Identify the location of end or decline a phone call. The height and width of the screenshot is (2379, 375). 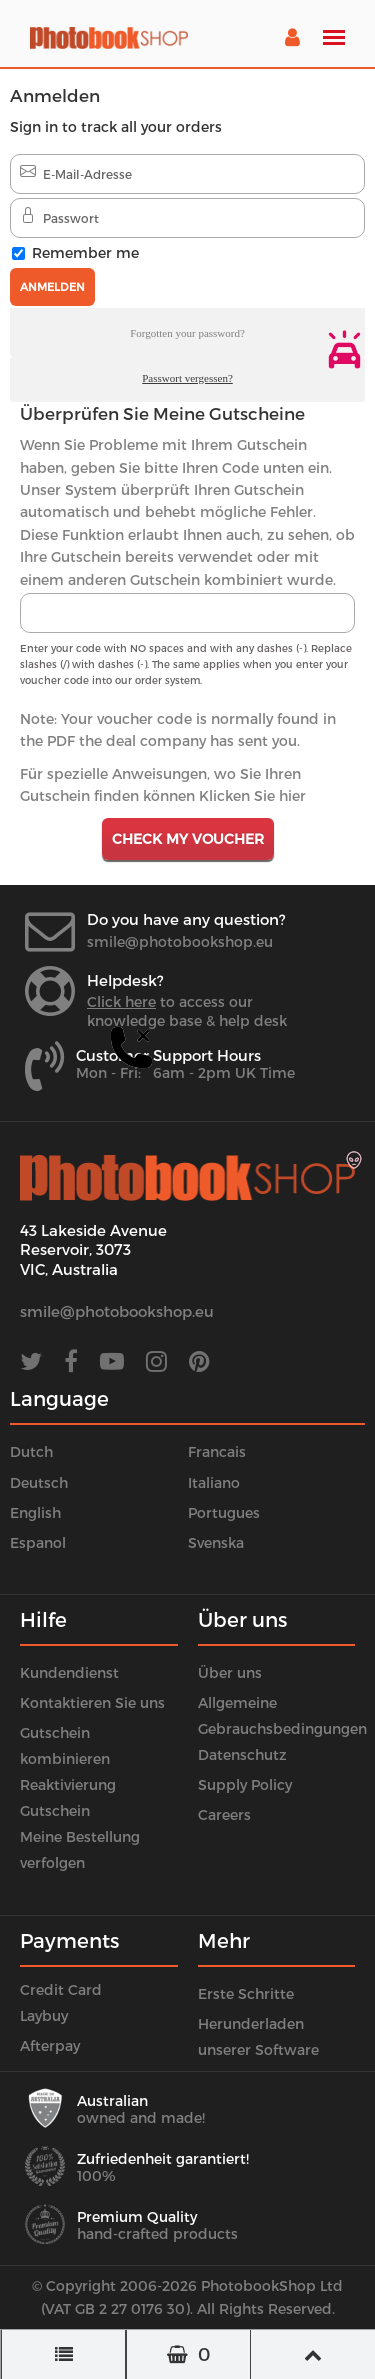
(131, 1047).